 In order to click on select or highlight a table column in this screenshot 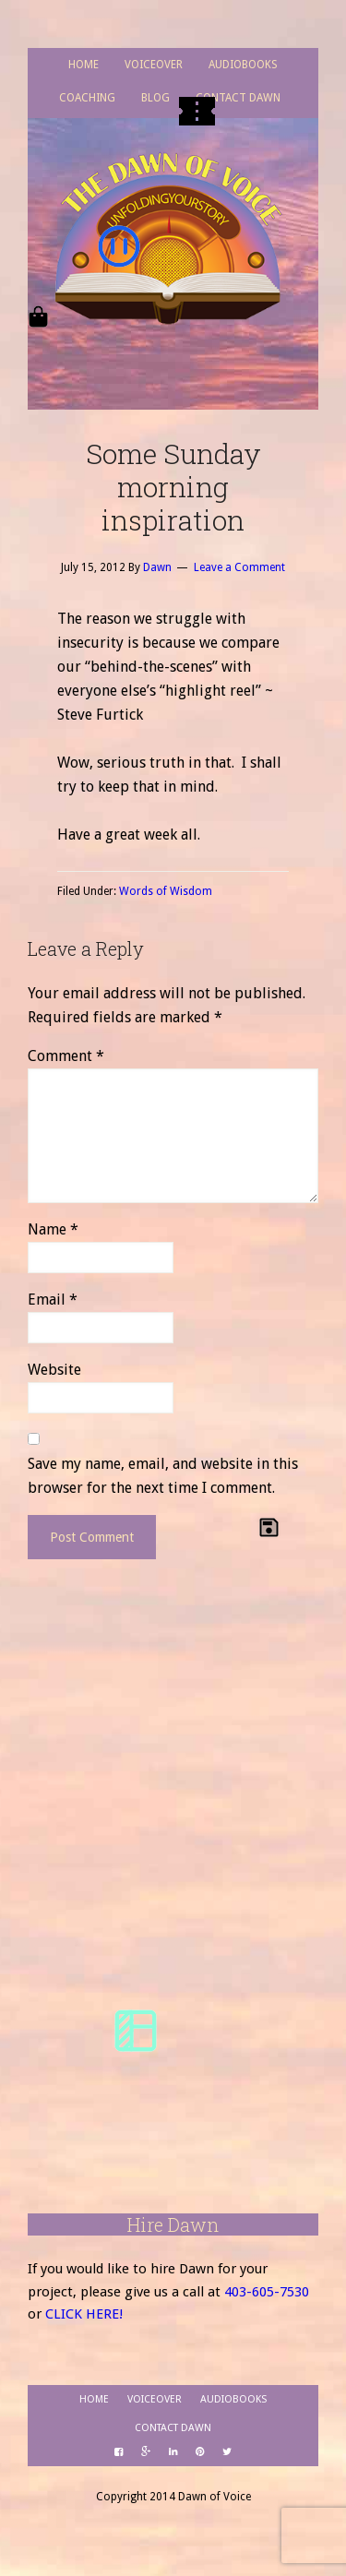, I will do `click(136, 2031)`.